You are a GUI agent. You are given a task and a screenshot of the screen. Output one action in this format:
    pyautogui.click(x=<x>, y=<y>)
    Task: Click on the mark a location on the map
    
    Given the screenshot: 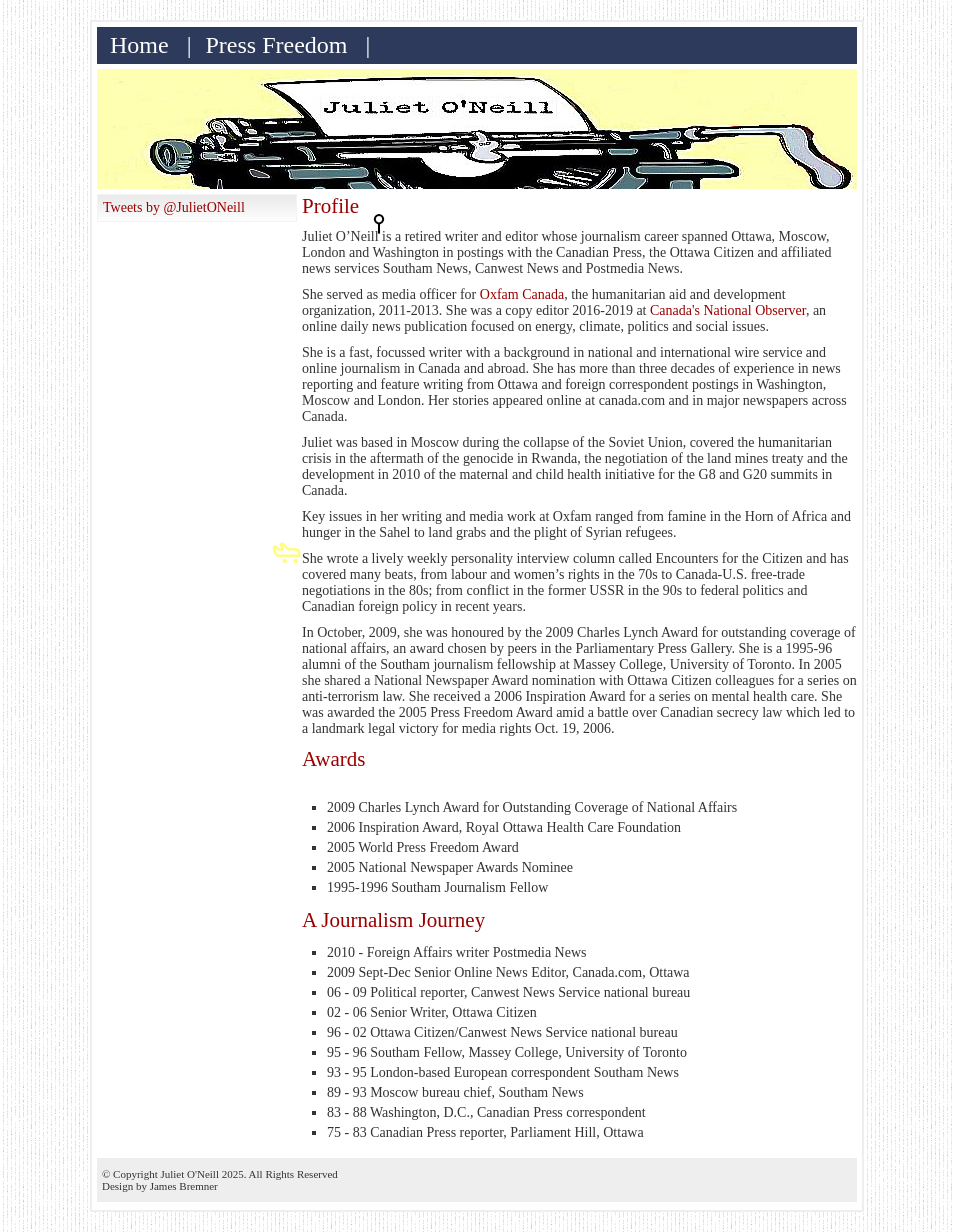 What is the action you would take?
    pyautogui.click(x=379, y=224)
    